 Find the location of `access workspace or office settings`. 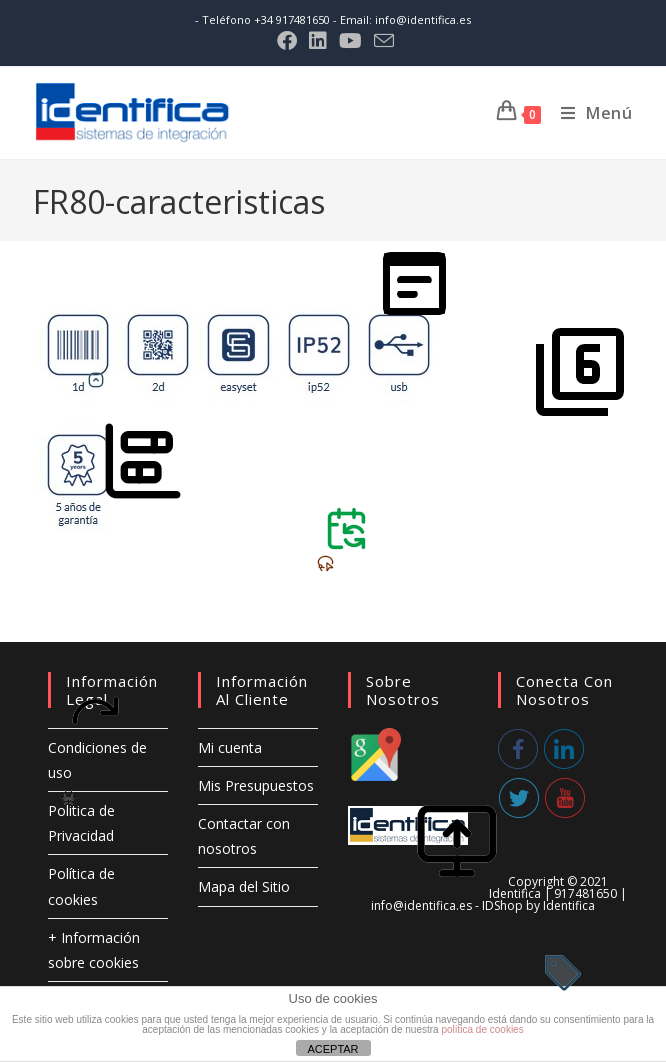

access workspace or office settings is located at coordinates (68, 797).